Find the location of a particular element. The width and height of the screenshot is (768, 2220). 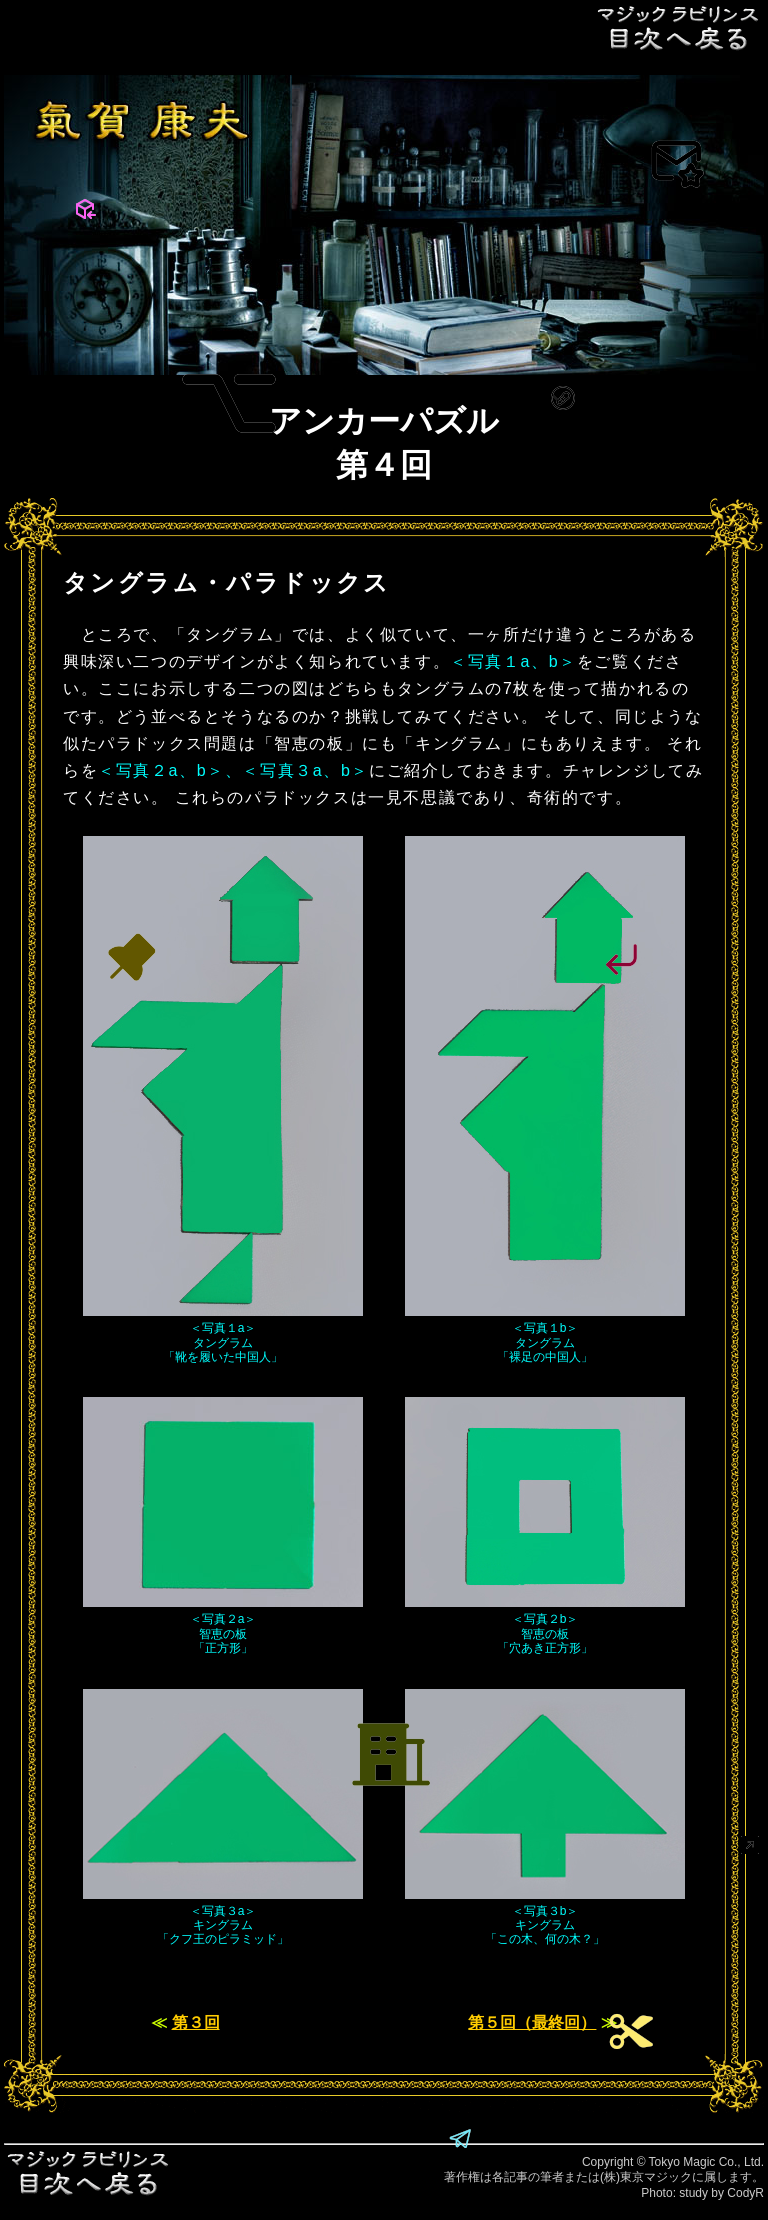

open link in new tab or window is located at coordinates (750, 1845).